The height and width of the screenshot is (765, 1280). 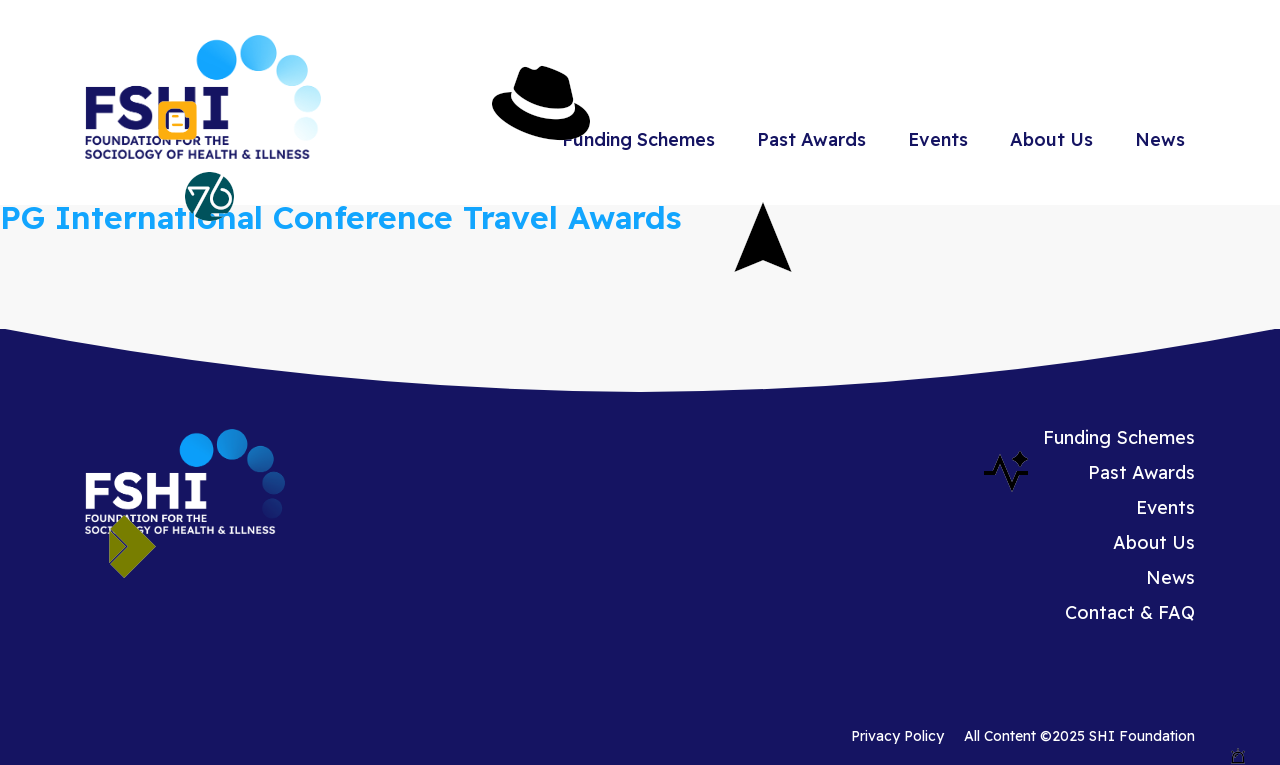 What do you see at coordinates (132, 546) in the screenshot?
I see `open collabora online document editor` at bounding box center [132, 546].